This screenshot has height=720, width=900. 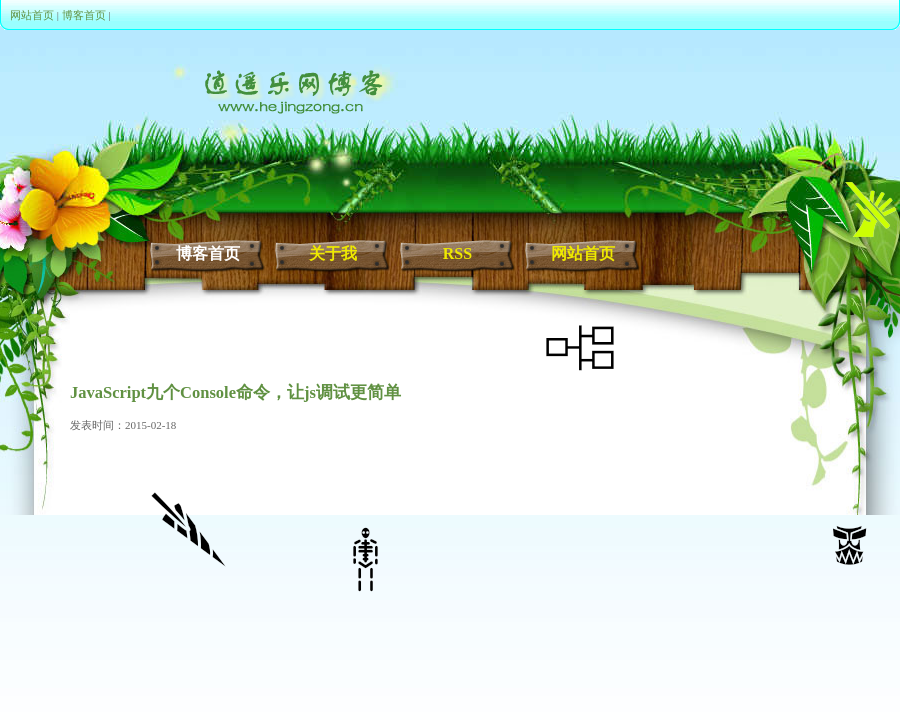 What do you see at coordinates (365, 559) in the screenshot?
I see `indicates a skeleton or bone-related game element` at bounding box center [365, 559].